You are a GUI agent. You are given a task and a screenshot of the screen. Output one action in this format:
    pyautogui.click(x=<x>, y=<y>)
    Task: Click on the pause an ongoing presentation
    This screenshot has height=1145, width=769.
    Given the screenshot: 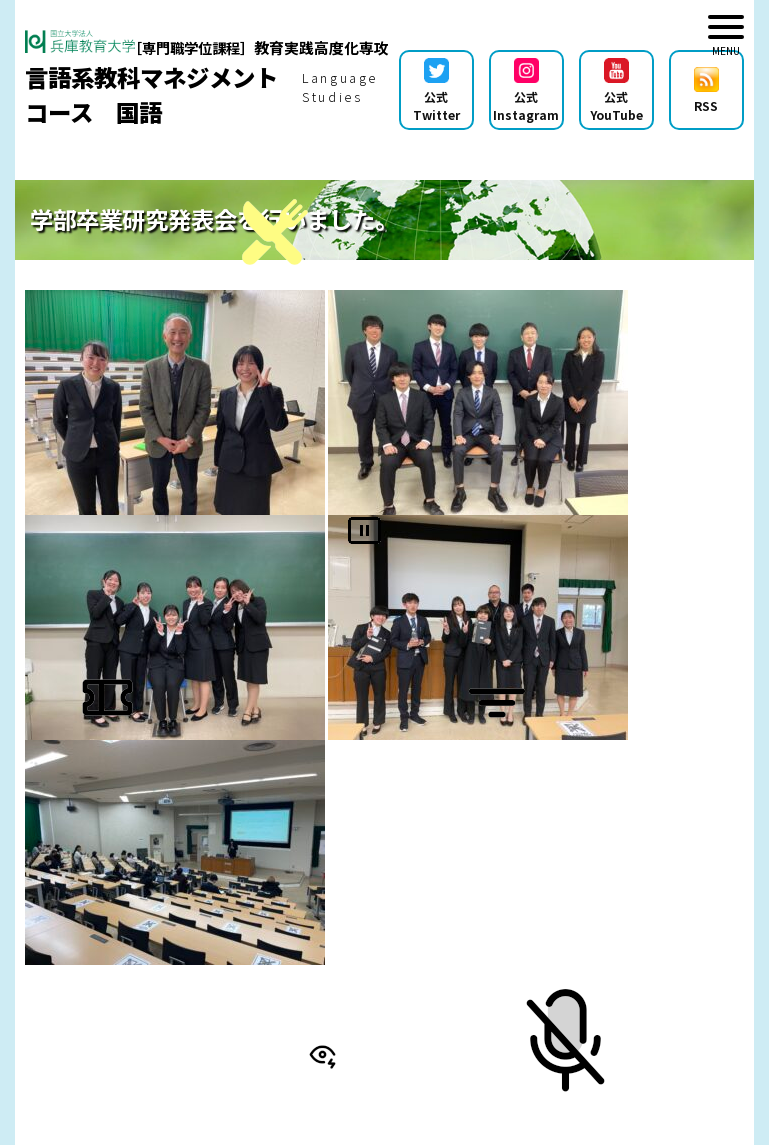 What is the action you would take?
    pyautogui.click(x=364, y=530)
    